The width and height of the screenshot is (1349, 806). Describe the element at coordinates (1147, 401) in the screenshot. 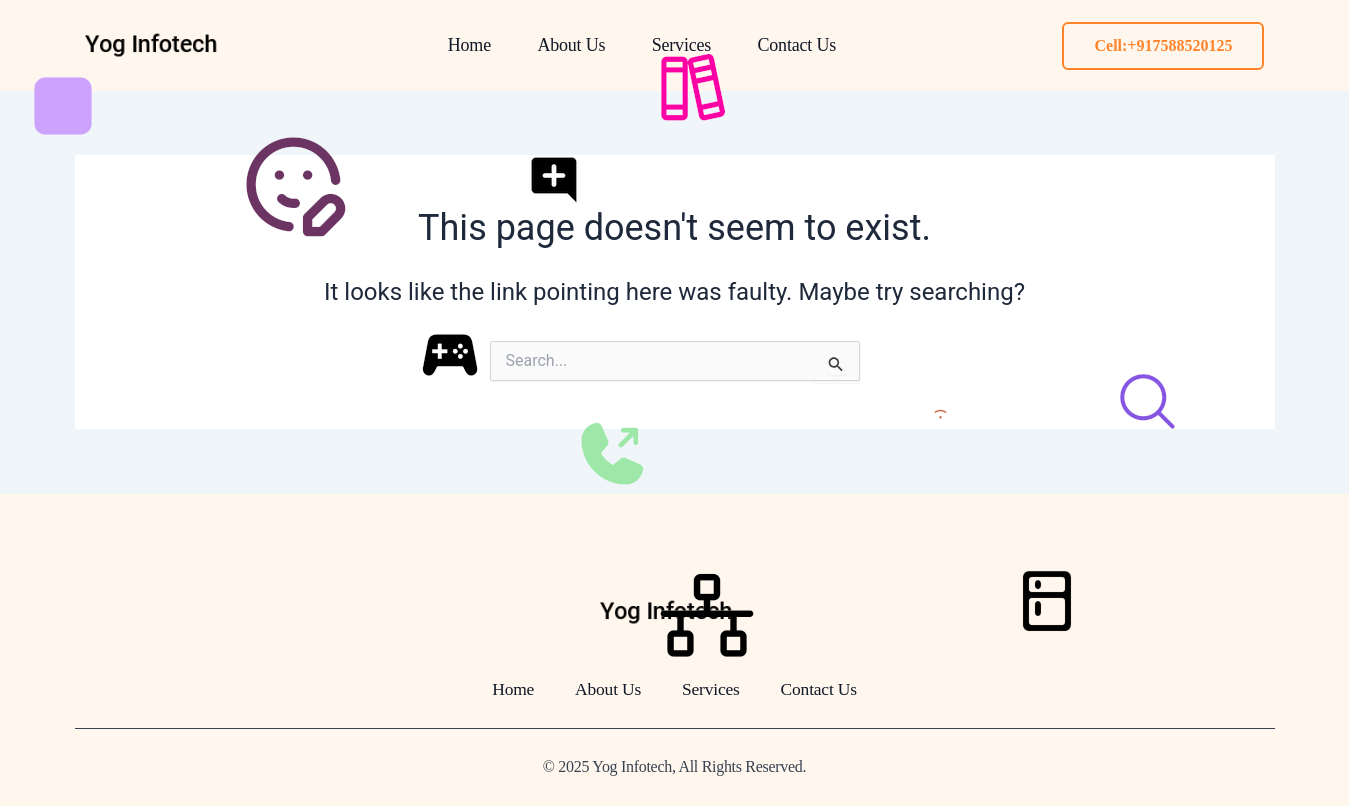

I see `search for content or items` at that location.